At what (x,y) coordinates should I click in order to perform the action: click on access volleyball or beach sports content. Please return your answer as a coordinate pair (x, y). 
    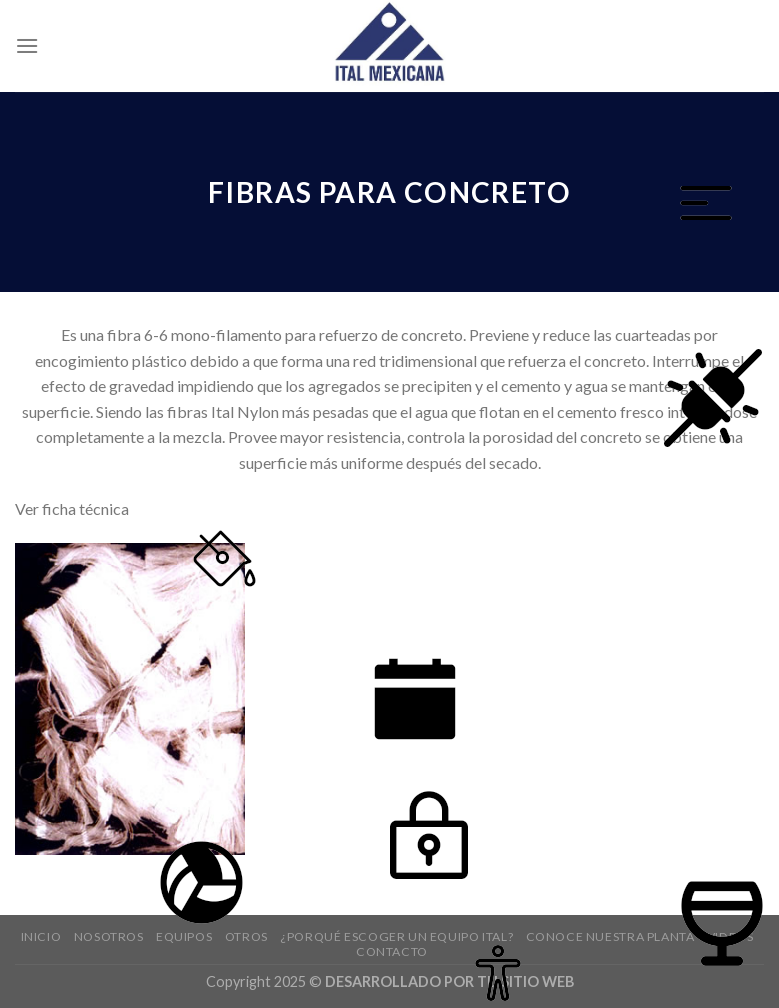
    Looking at the image, I should click on (201, 882).